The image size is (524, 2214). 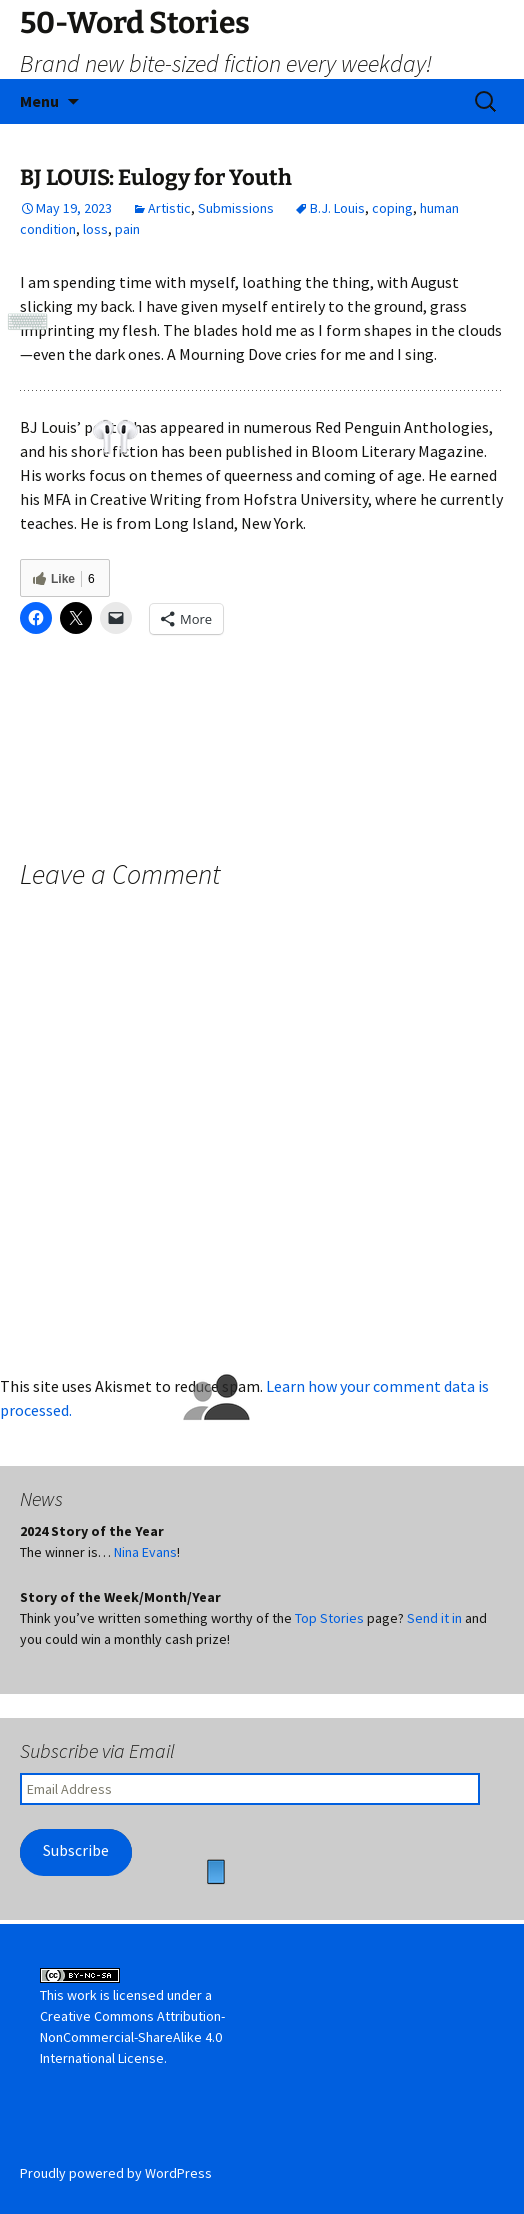 I want to click on connect a bluetooth keyboard, so click(x=27, y=321).